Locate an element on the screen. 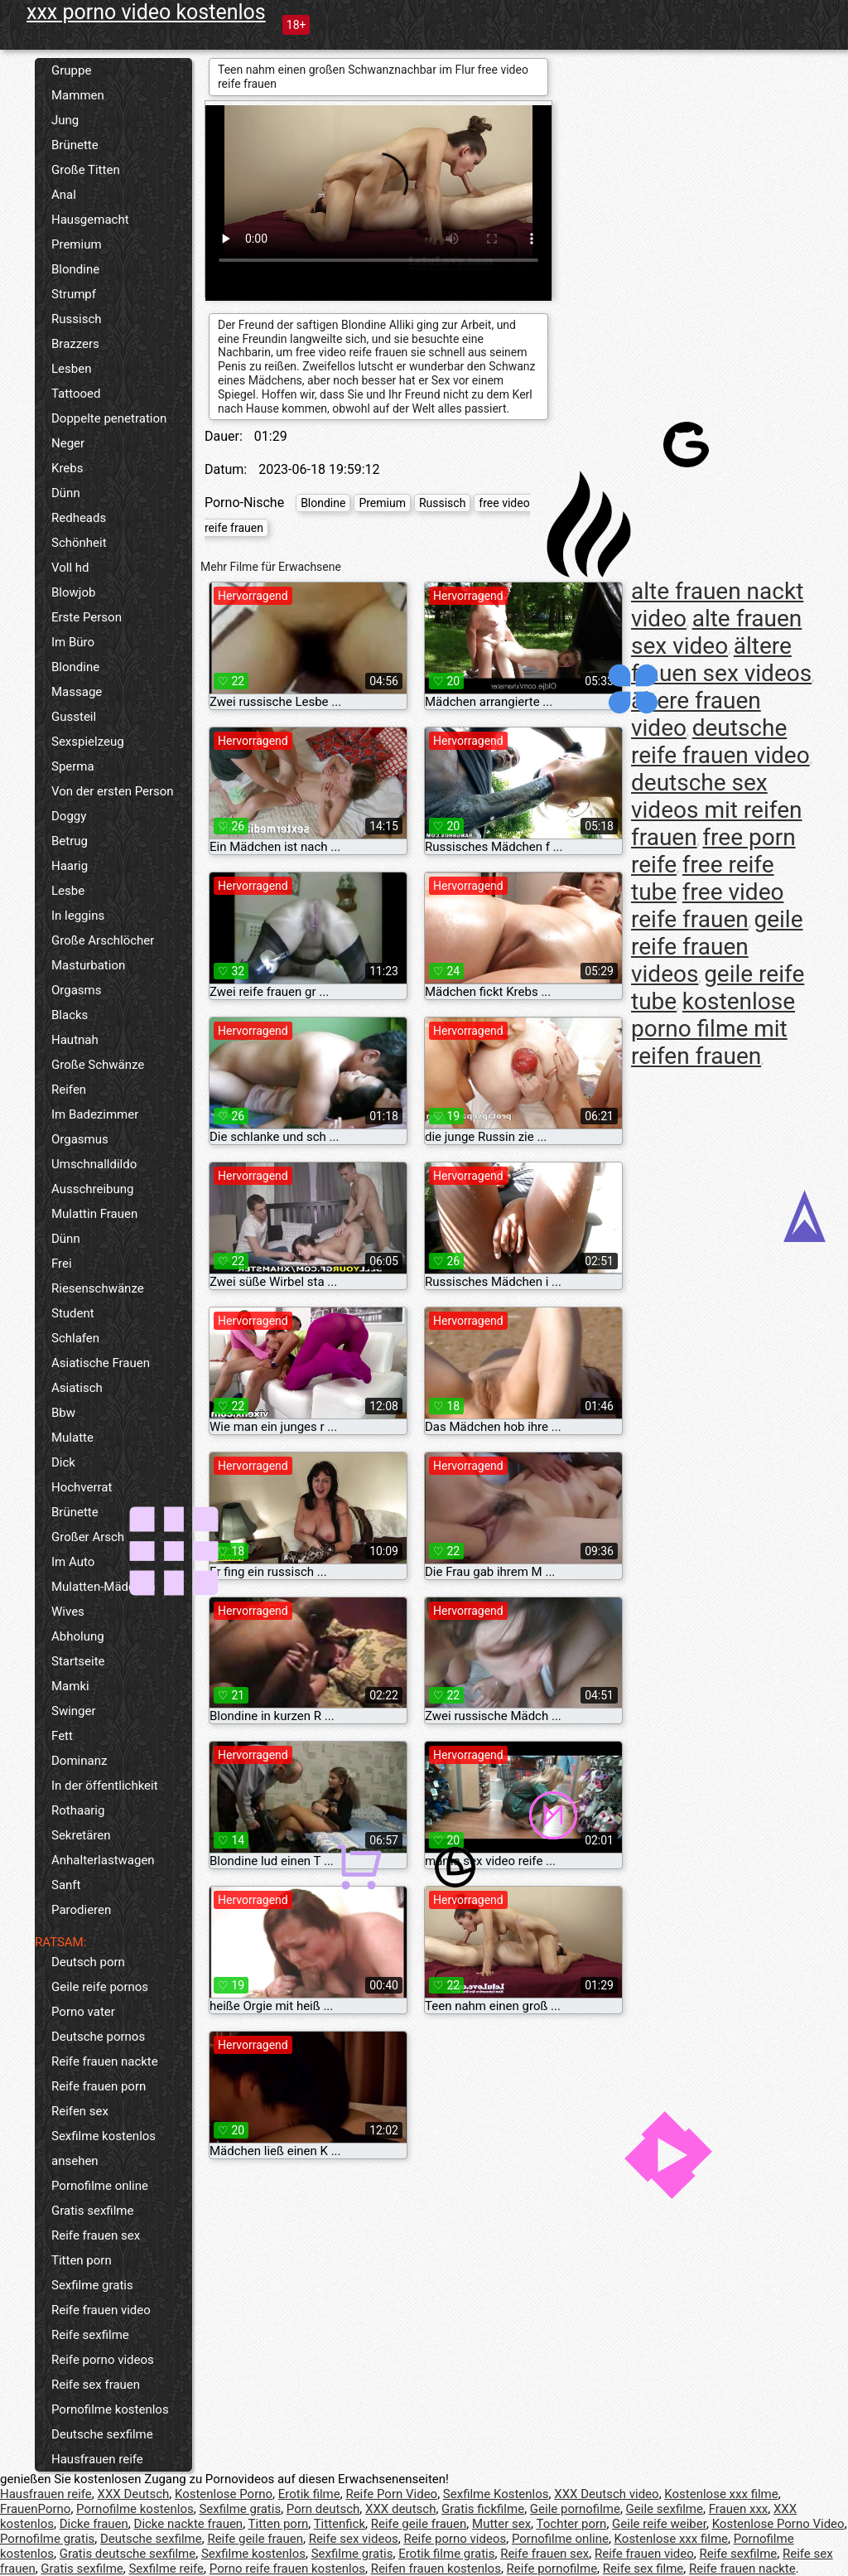 The width and height of the screenshot is (848, 2576). osmc media center application logo is located at coordinates (553, 1815).